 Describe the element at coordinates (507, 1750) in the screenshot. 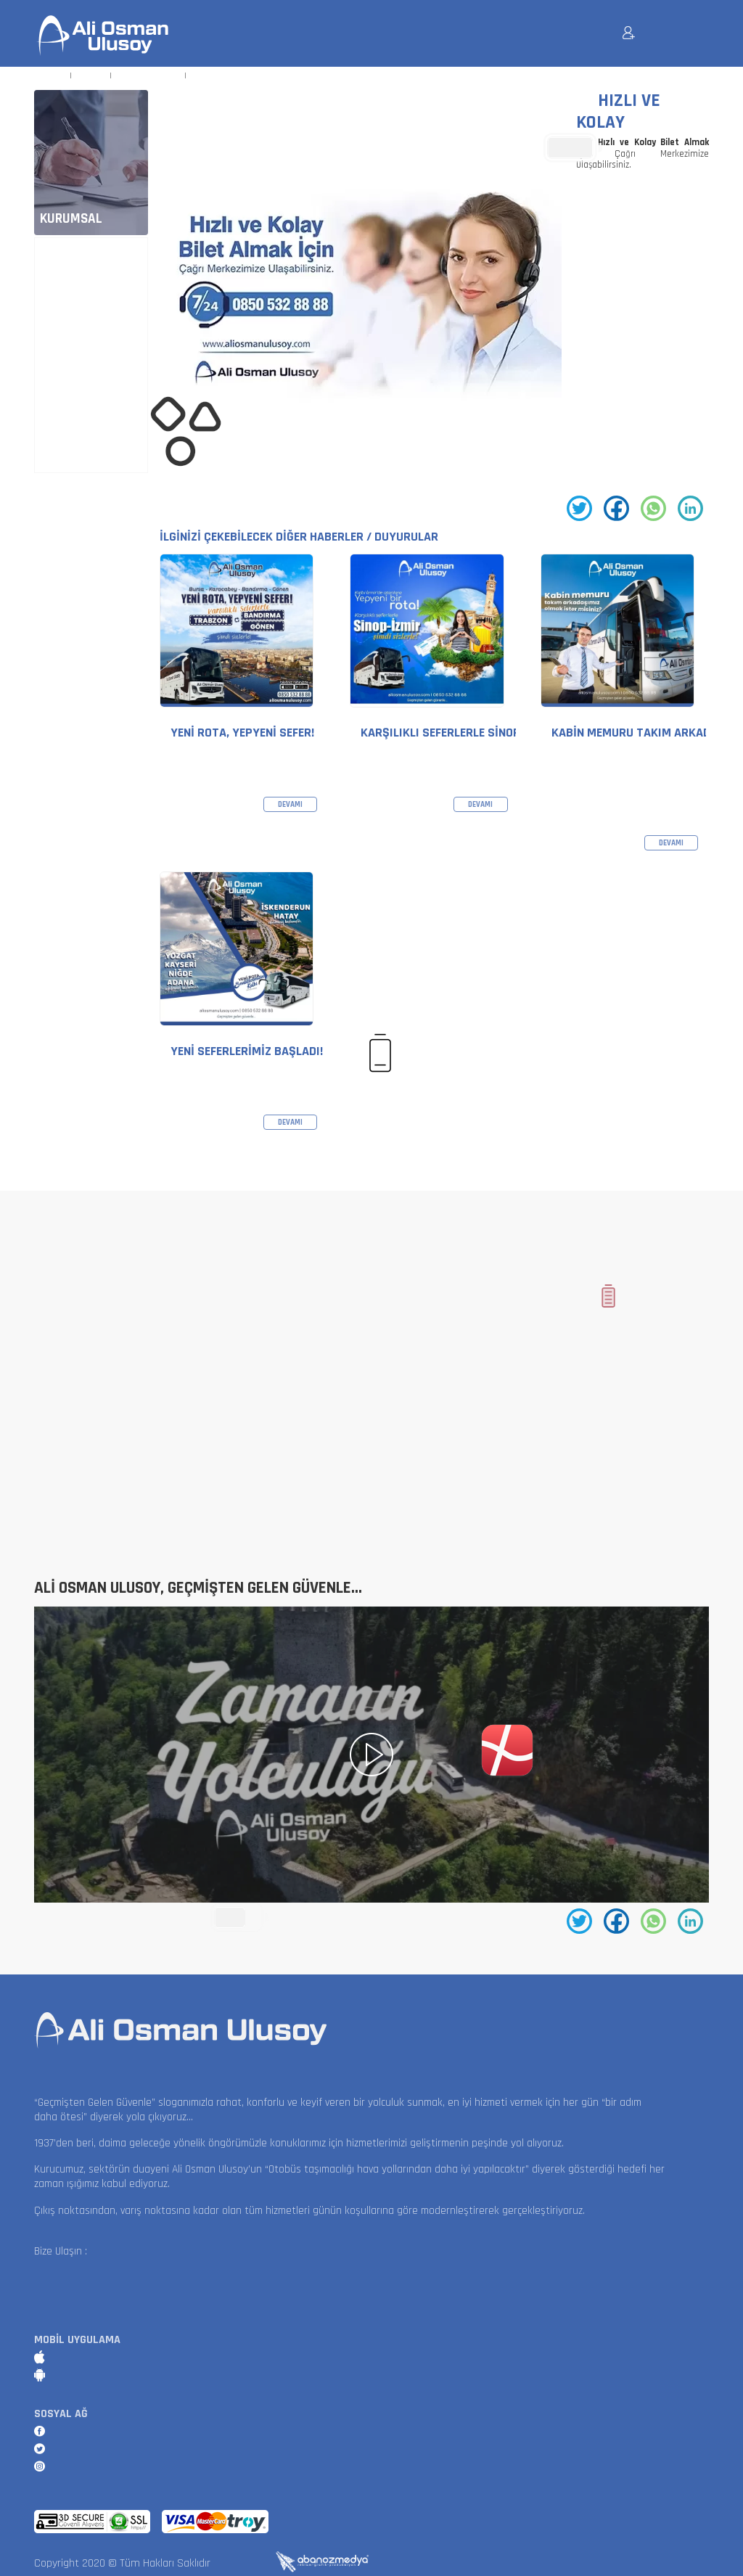

I see `open wineglass app for managing wine/windows applications` at that location.